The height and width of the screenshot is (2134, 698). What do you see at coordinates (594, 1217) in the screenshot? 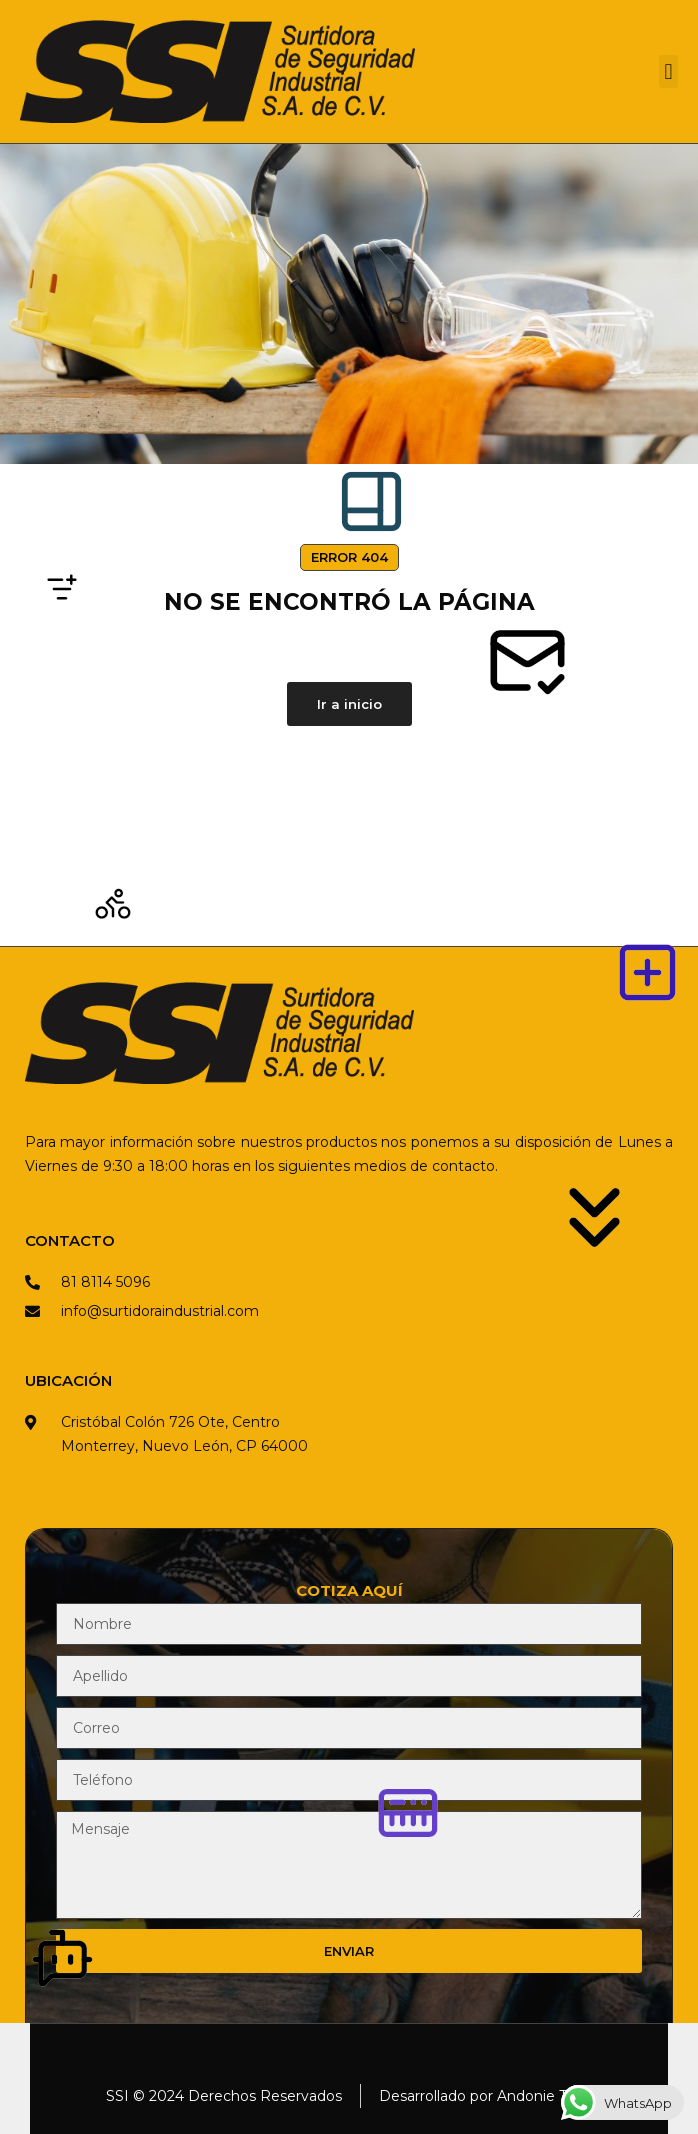
I see `scroll down or view more content` at bounding box center [594, 1217].